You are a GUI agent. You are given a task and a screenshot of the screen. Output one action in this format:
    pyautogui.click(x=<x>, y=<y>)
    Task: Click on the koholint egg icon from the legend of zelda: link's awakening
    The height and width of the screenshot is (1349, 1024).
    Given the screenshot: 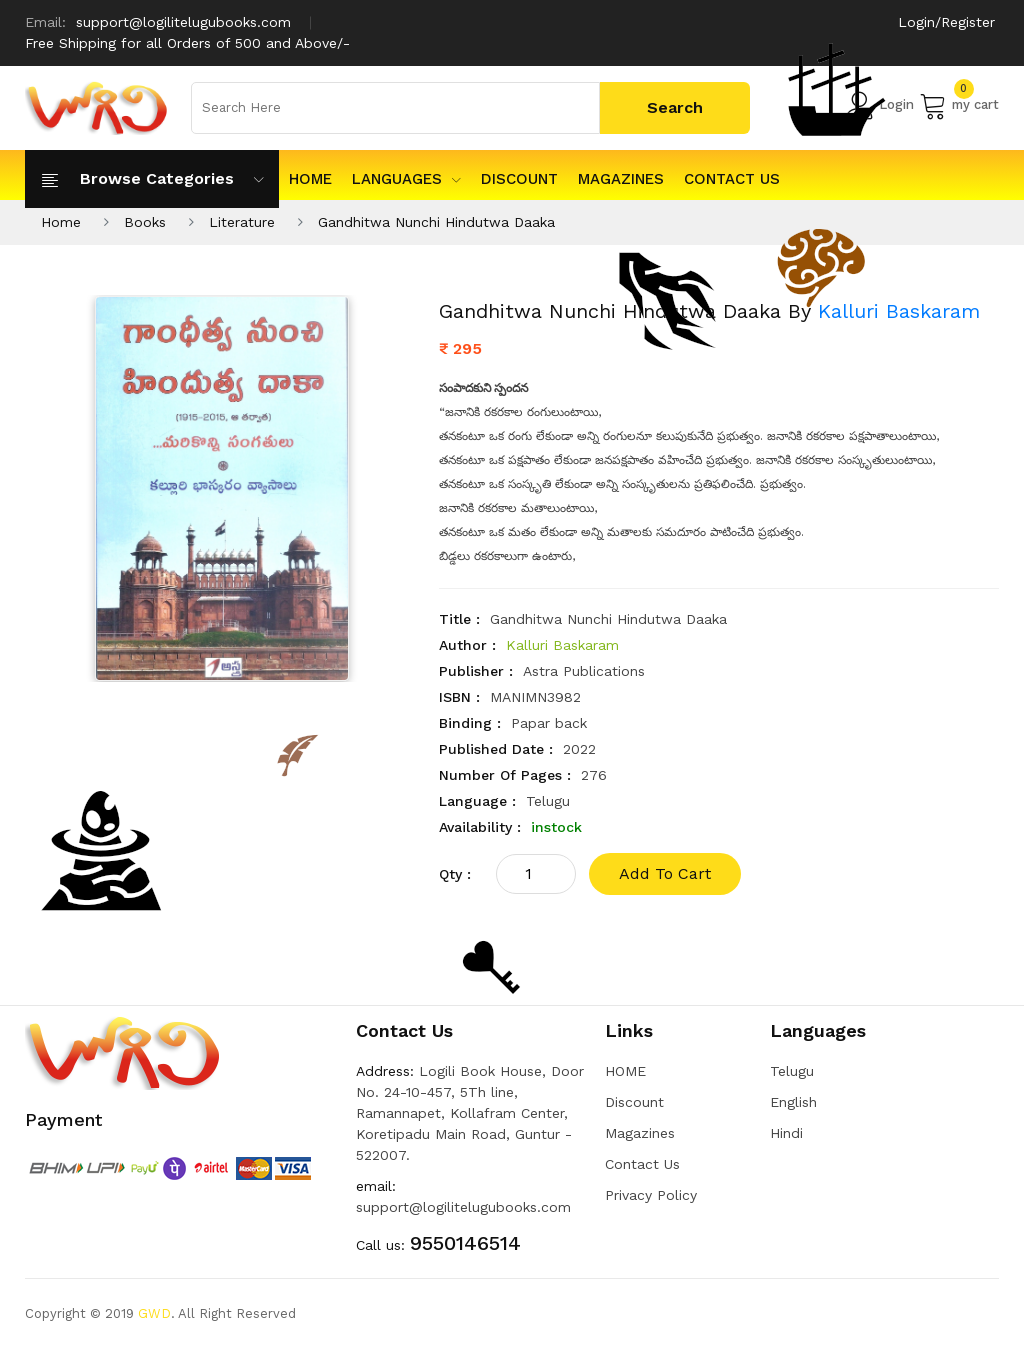 What is the action you would take?
    pyautogui.click(x=100, y=848)
    